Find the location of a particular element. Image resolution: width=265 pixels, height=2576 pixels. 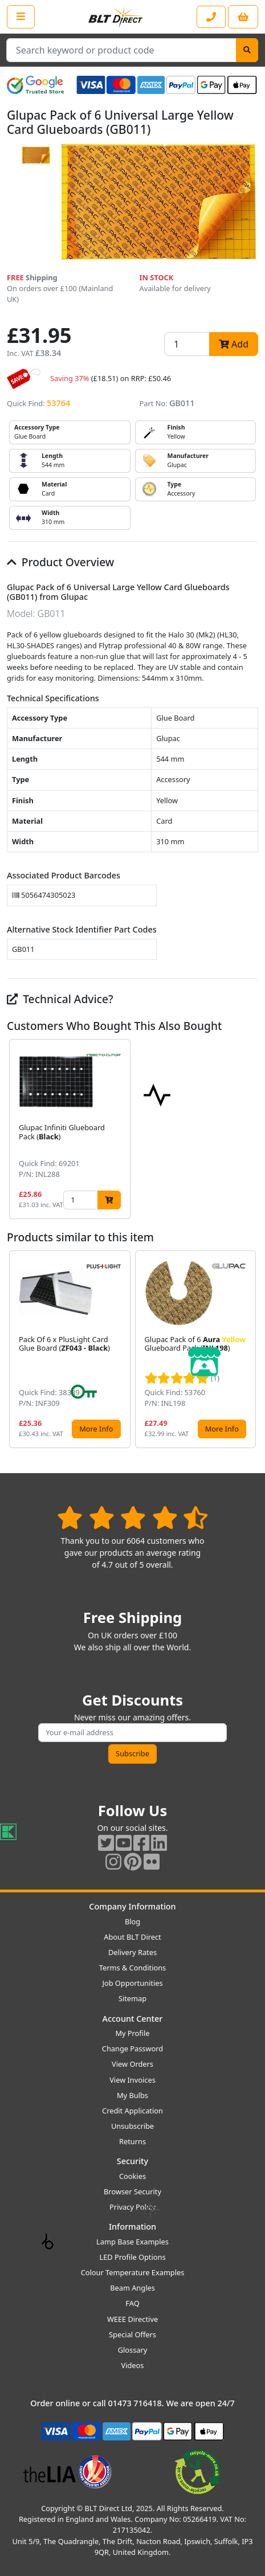

visit itch.io indie game marketplace is located at coordinates (204, 1361).